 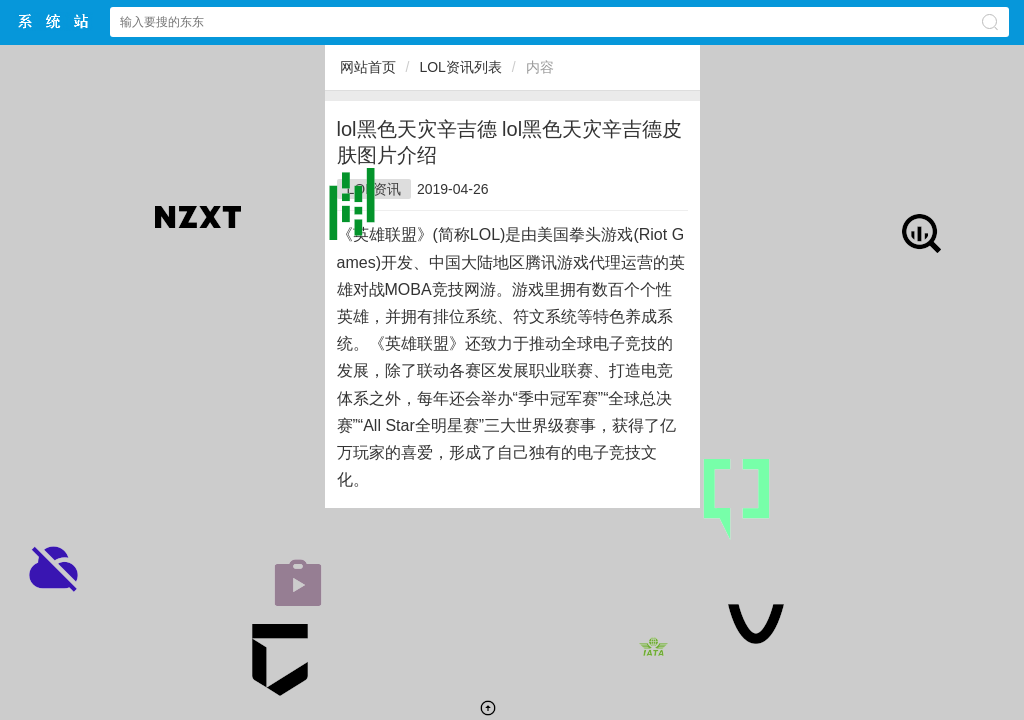 I want to click on visit the xda developers website, so click(x=736, y=499).